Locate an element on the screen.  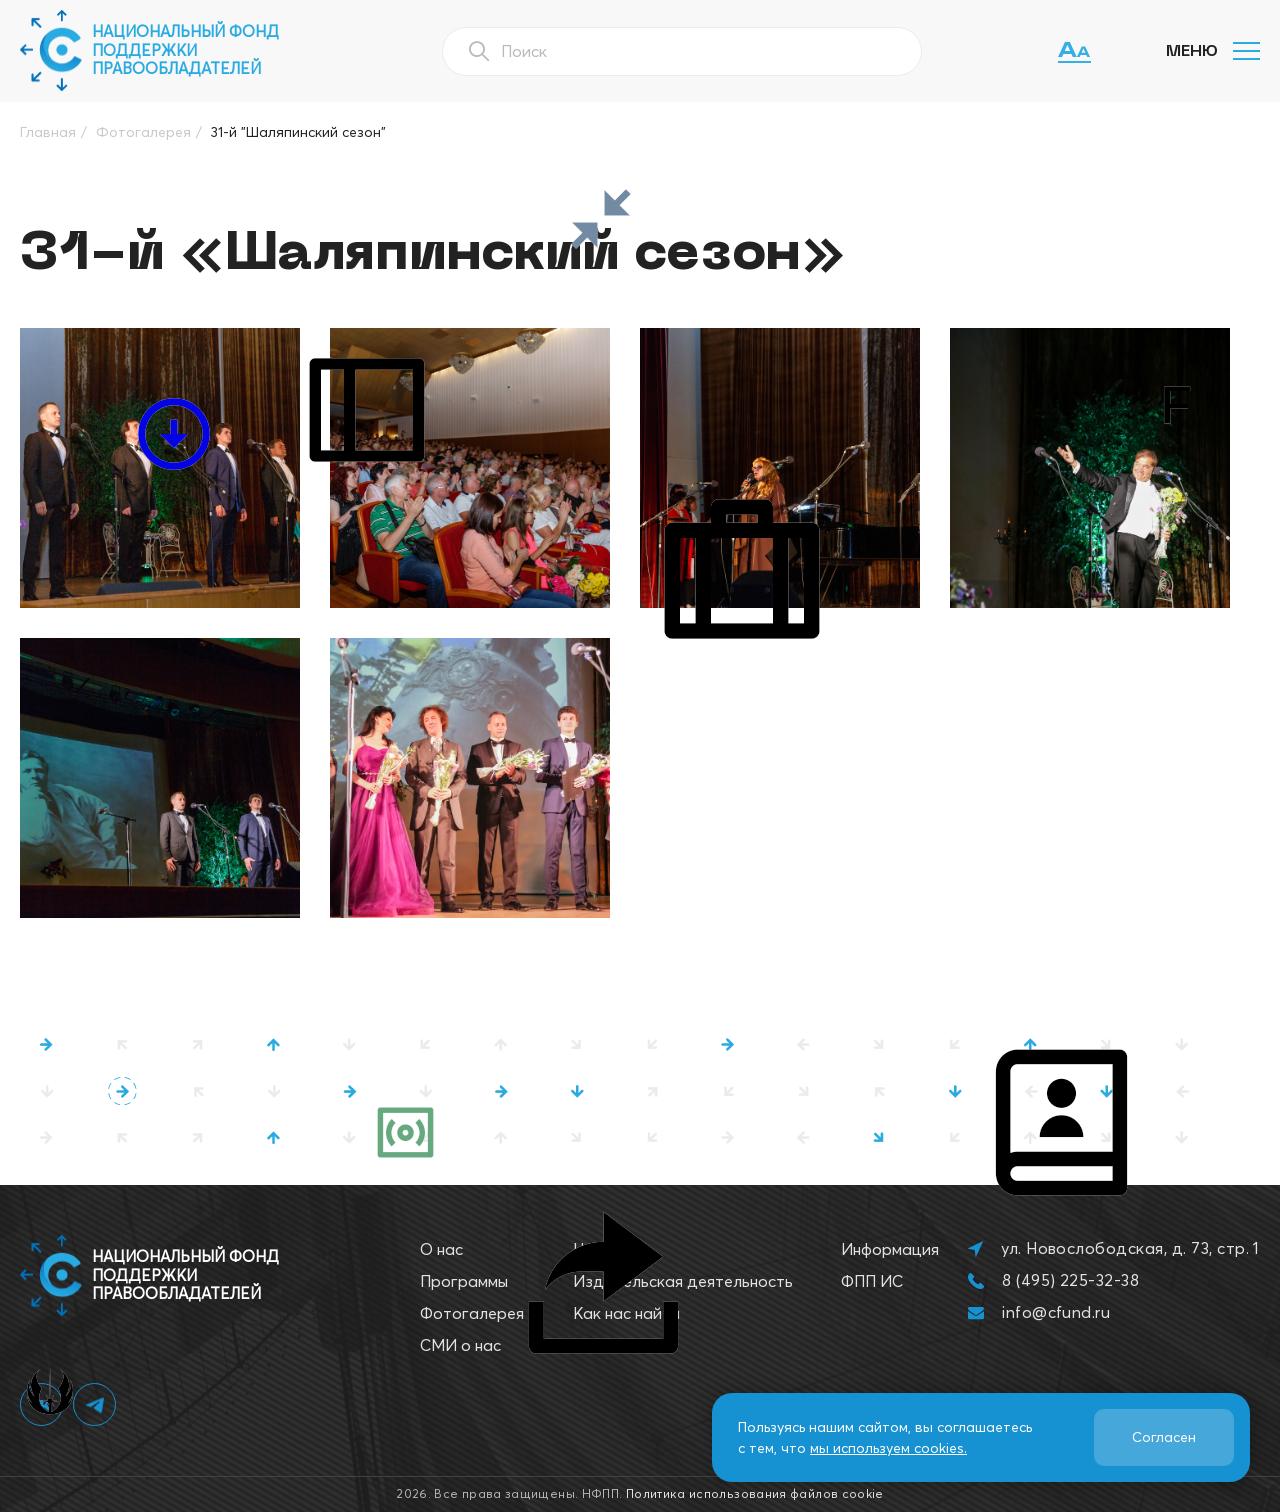
enable surround sound audio output is located at coordinates (405, 1132).